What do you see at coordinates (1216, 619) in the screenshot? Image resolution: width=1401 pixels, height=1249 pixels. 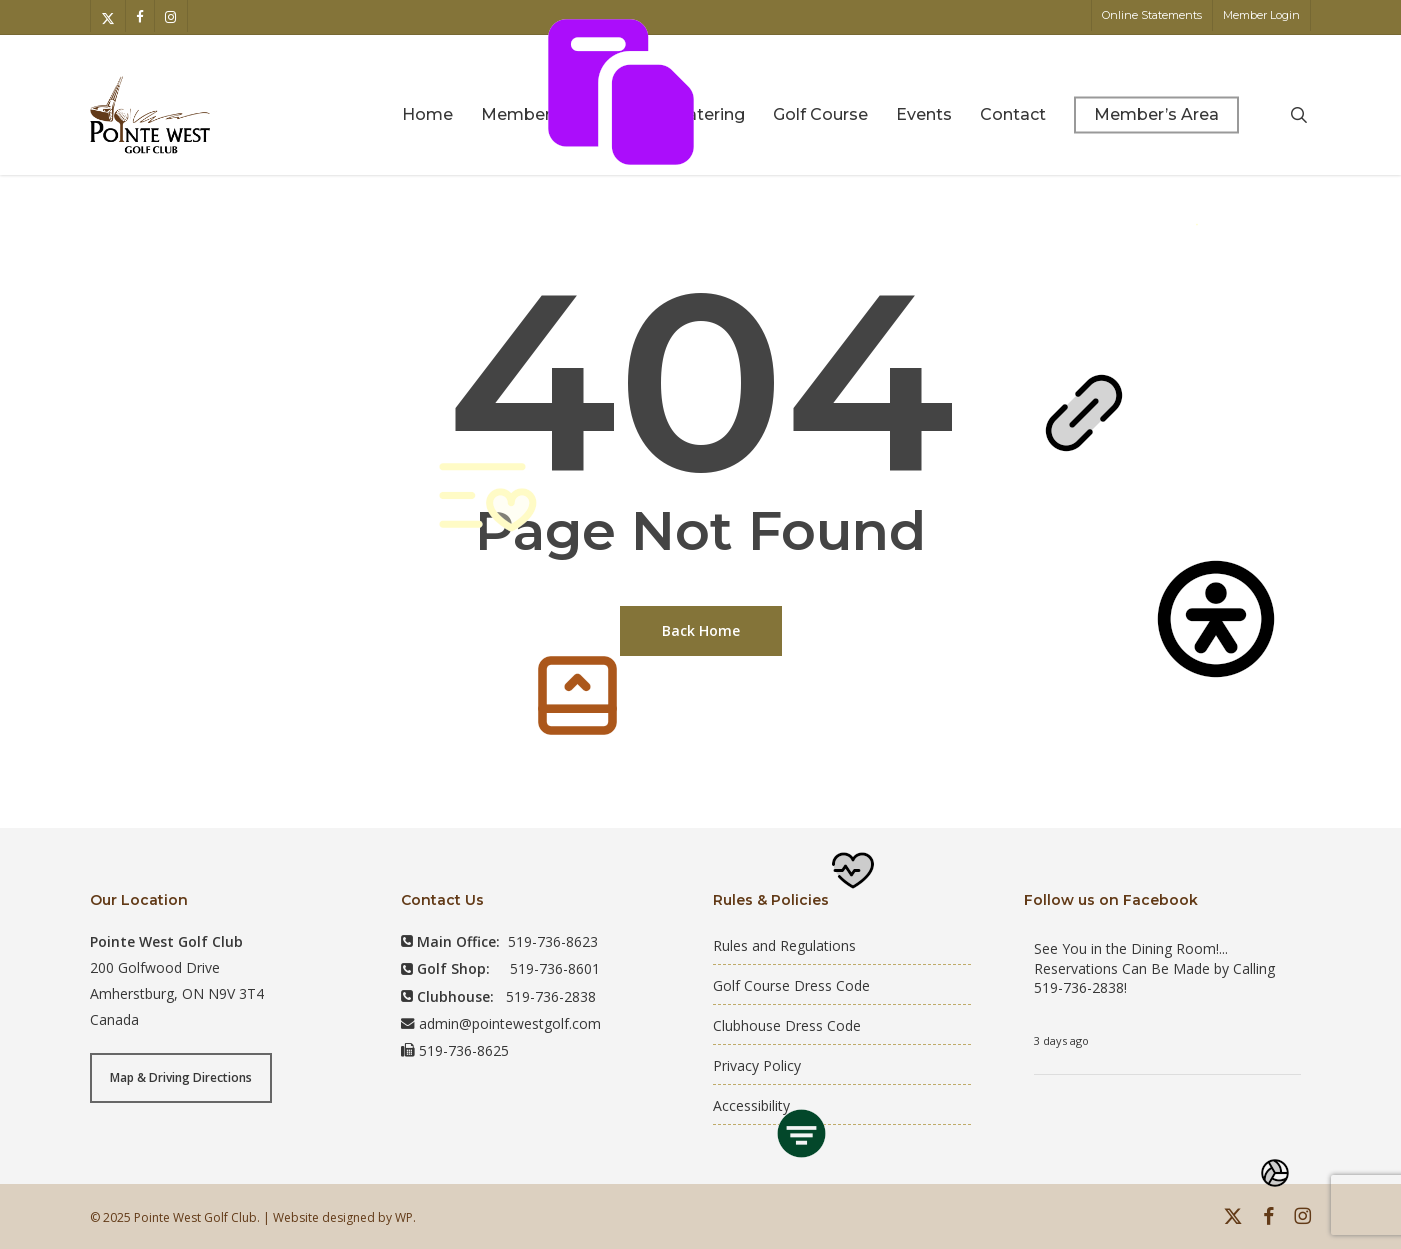 I see `view user profile` at bounding box center [1216, 619].